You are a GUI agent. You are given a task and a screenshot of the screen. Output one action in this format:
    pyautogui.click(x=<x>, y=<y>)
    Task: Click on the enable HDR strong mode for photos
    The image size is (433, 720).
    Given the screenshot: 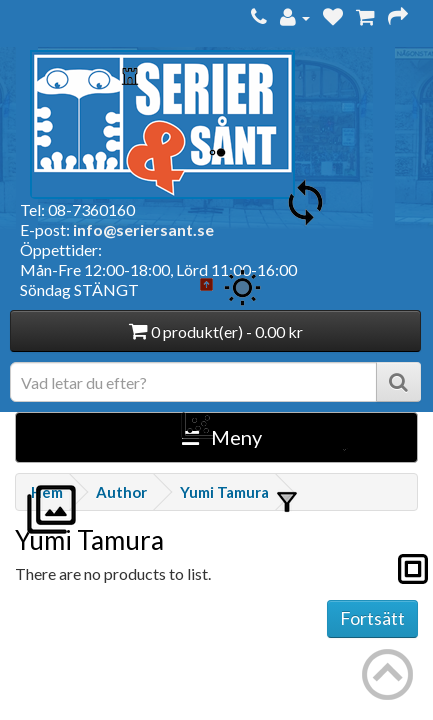 What is the action you would take?
    pyautogui.click(x=217, y=152)
    